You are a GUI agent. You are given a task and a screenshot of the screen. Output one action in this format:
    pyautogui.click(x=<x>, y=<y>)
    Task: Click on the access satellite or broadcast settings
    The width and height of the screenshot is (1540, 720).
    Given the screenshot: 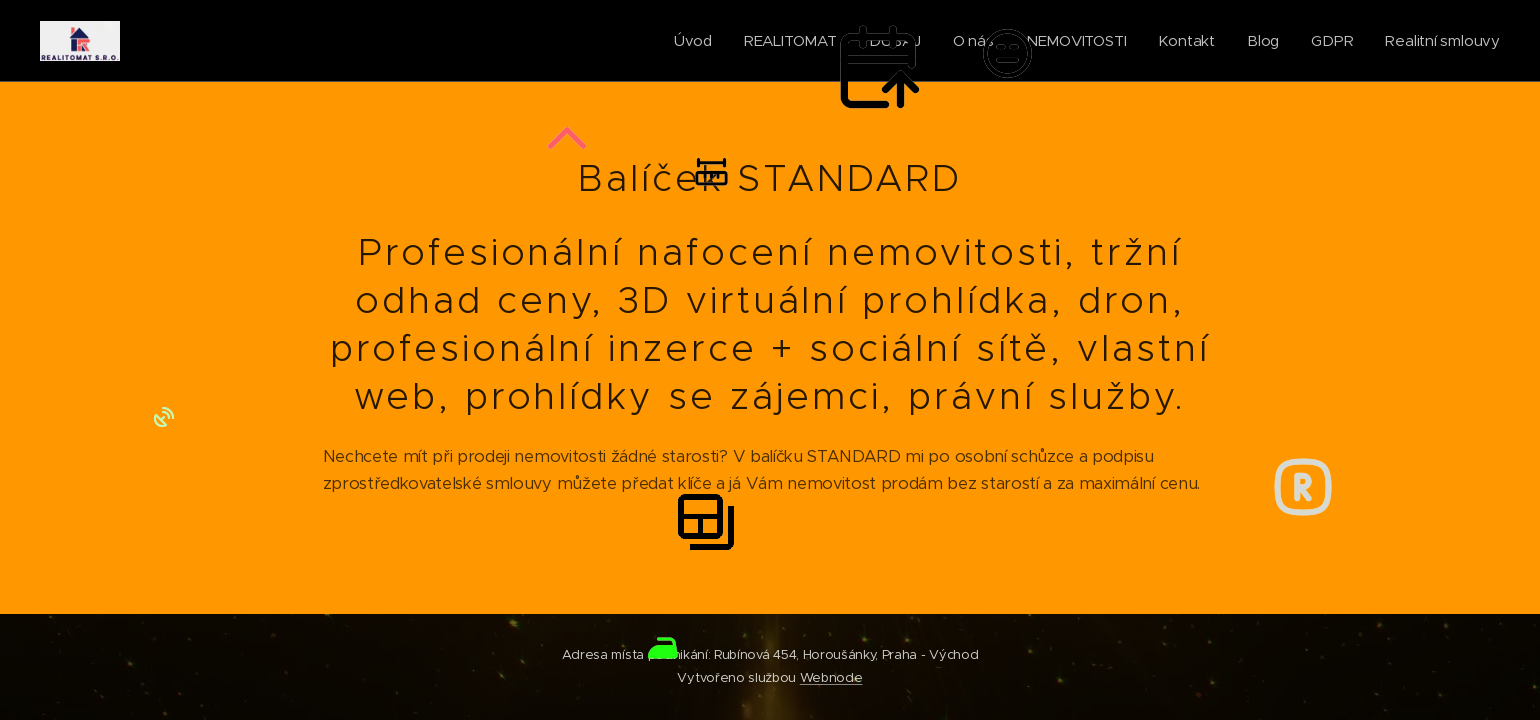 What is the action you would take?
    pyautogui.click(x=164, y=417)
    